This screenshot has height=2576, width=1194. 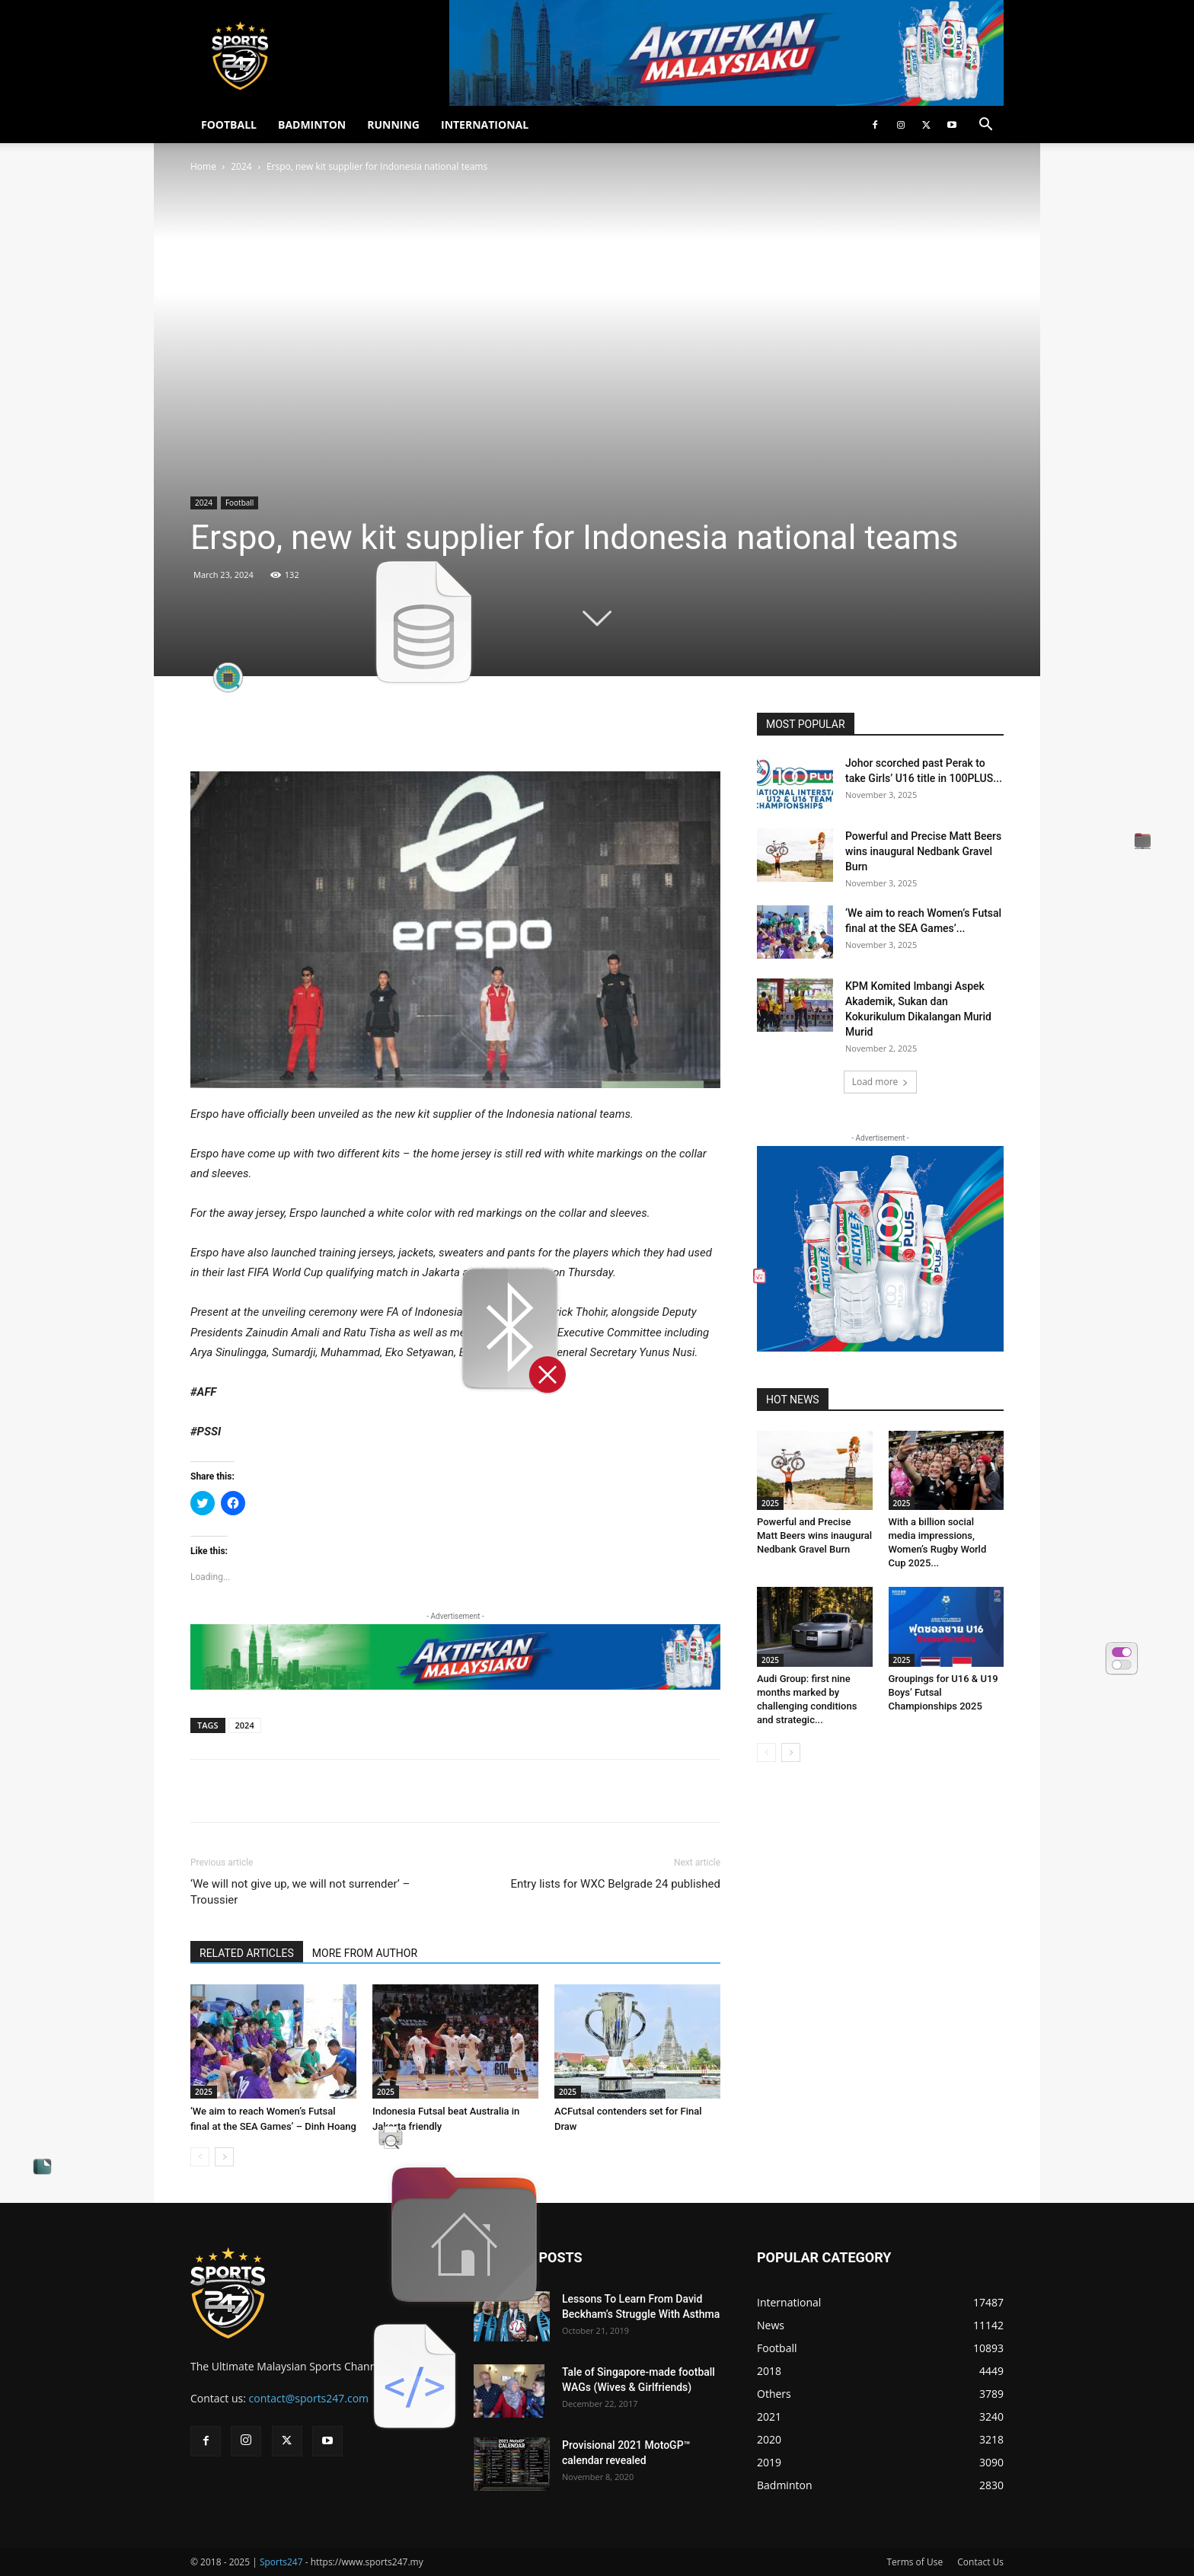 What do you see at coordinates (509, 1328) in the screenshot?
I see `bluetooth connectivity is disabled` at bounding box center [509, 1328].